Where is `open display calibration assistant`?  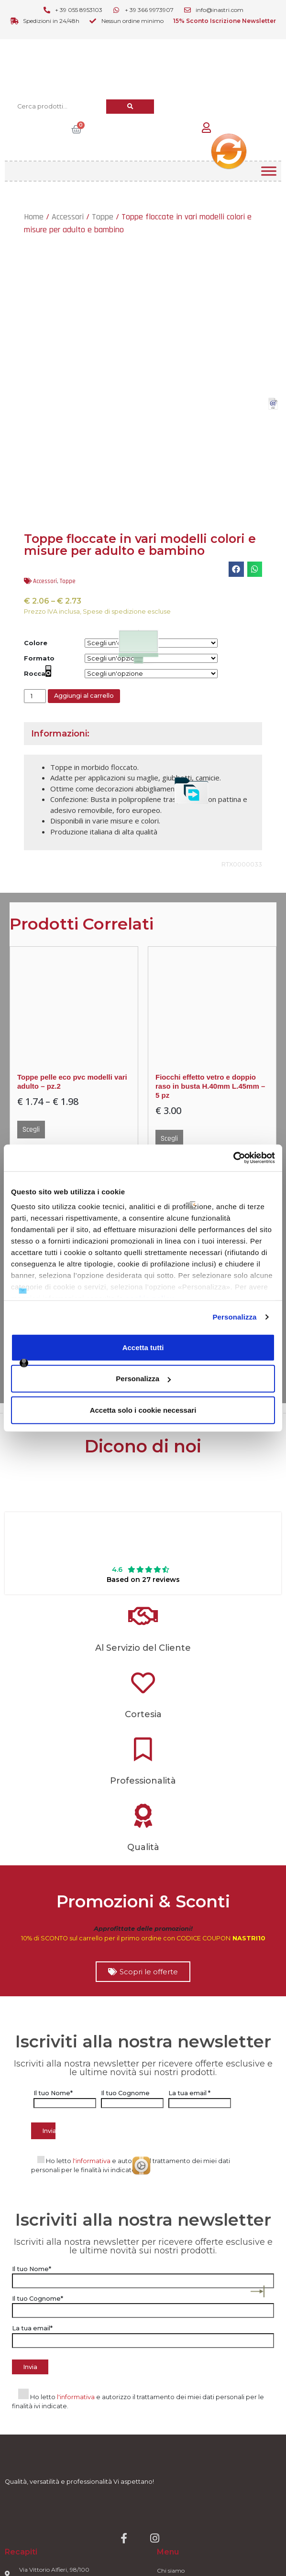
open display calibration assistant is located at coordinates (24, 1363).